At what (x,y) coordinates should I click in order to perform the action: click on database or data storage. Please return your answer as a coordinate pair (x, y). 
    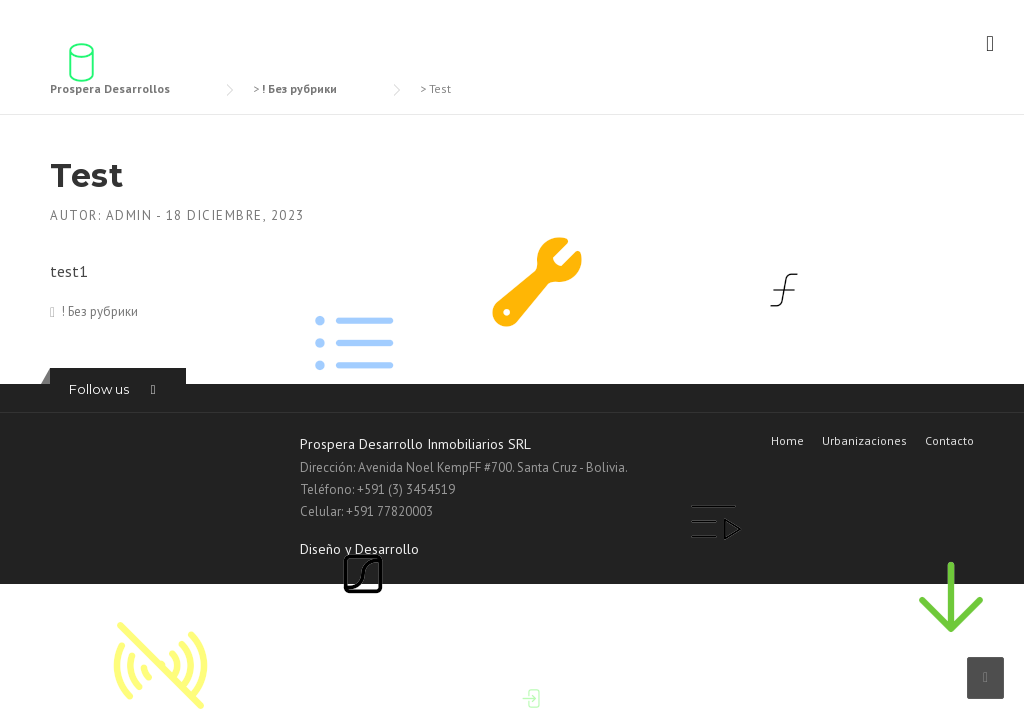
    Looking at the image, I should click on (81, 62).